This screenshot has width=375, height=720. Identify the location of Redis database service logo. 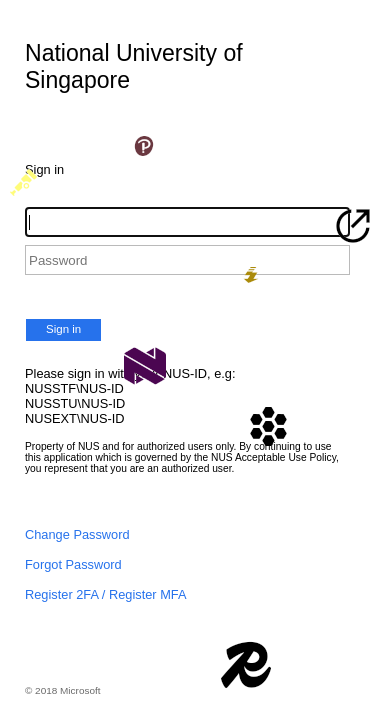
(246, 665).